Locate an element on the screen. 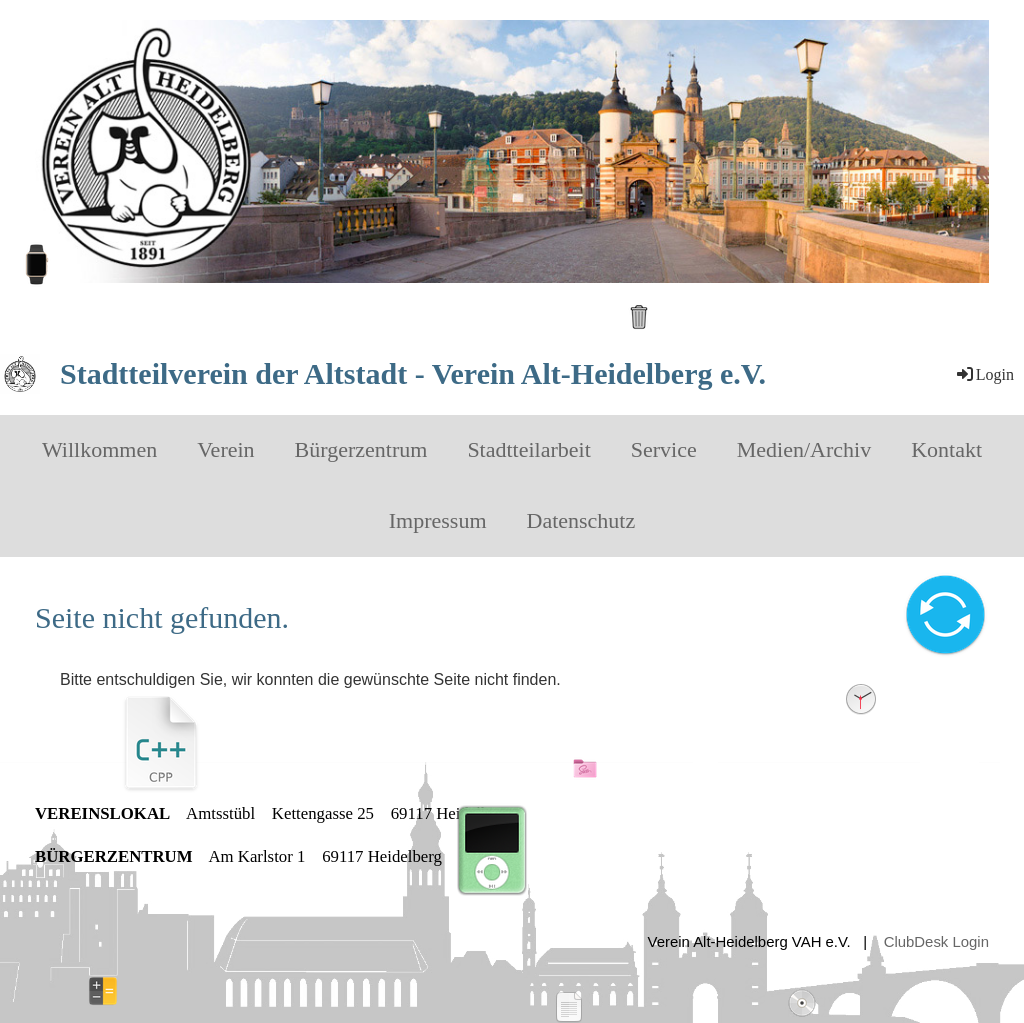  open the calculator app is located at coordinates (103, 991).